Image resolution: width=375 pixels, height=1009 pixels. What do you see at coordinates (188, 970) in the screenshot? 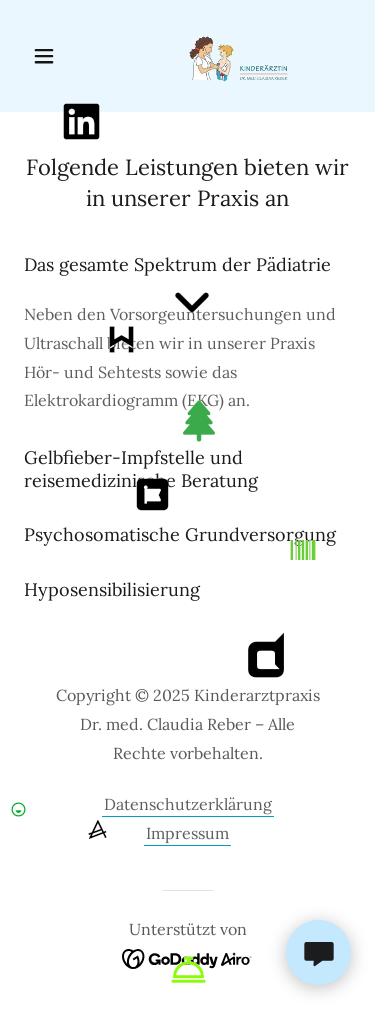
I see `request customer service or support` at bounding box center [188, 970].